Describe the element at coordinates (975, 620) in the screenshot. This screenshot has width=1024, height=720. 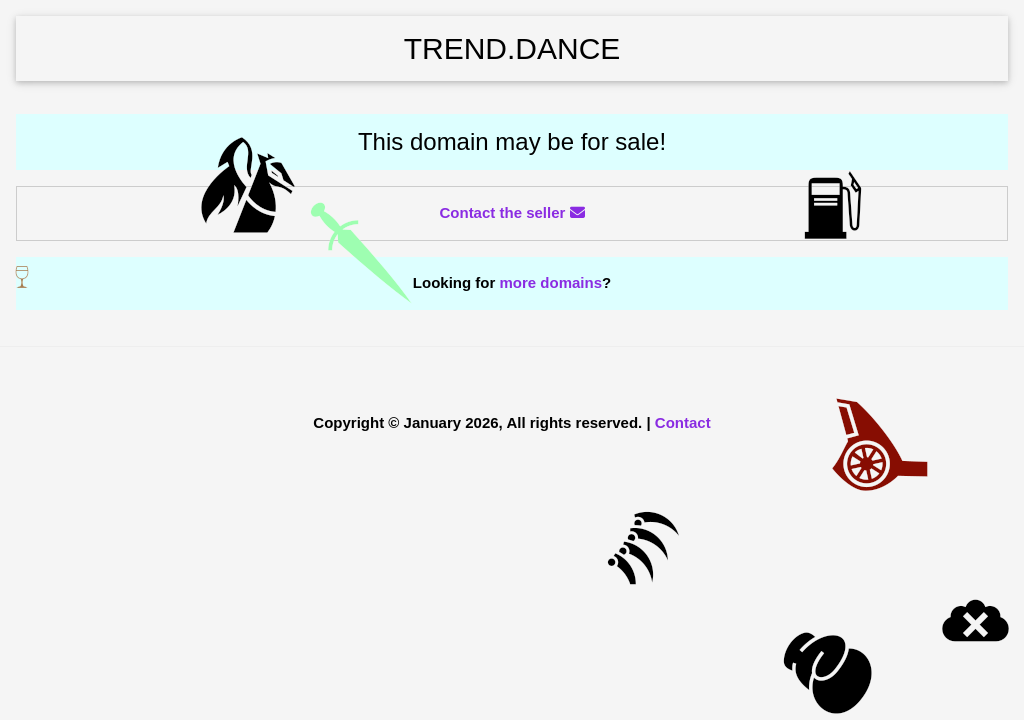
I see `indicates a toxic or hazardous area in gameplay` at that location.